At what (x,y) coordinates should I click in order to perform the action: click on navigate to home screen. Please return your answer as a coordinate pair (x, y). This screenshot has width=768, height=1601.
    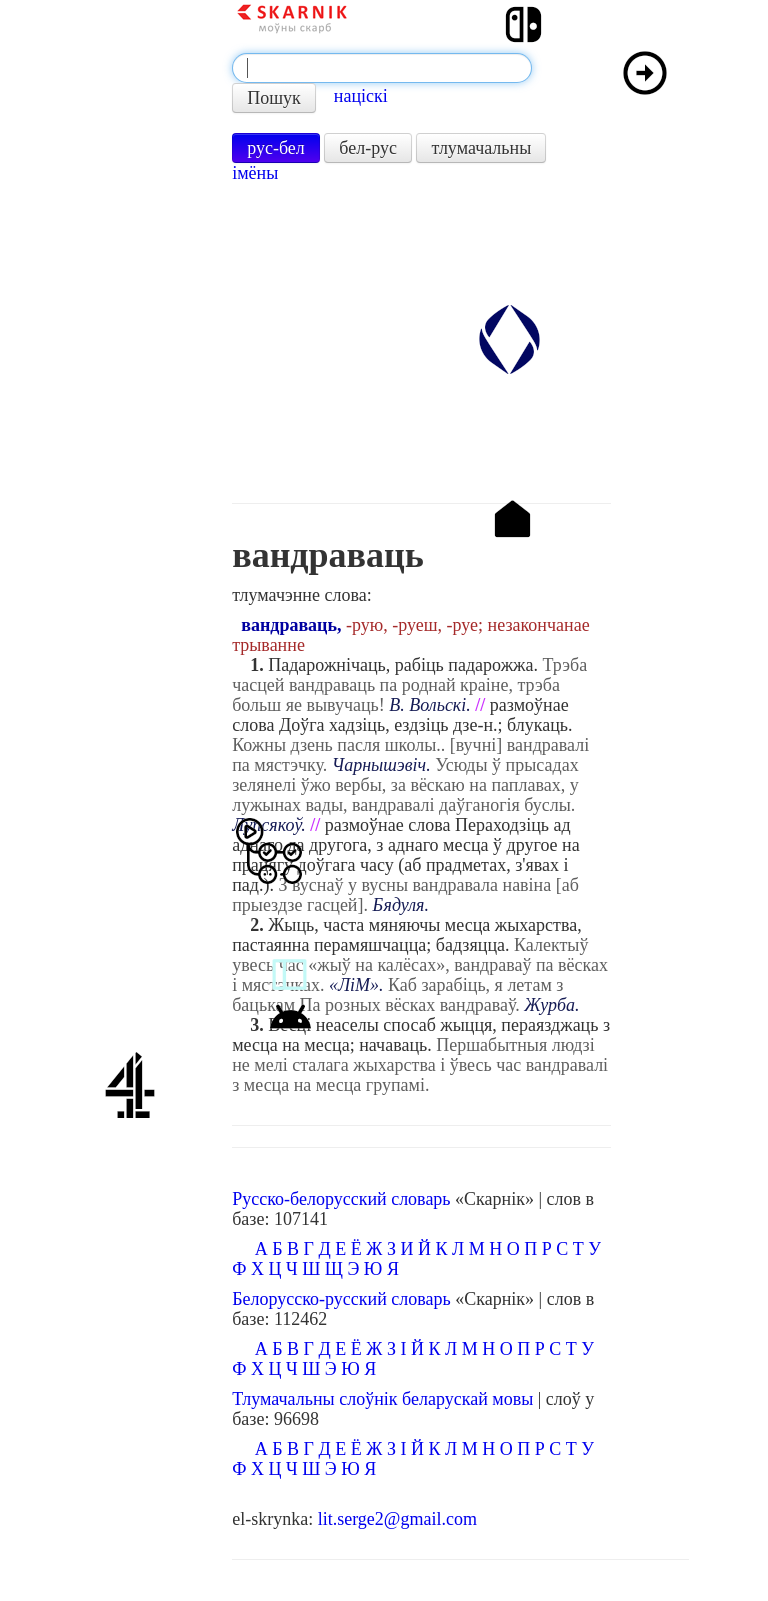
    Looking at the image, I should click on (512, 519).